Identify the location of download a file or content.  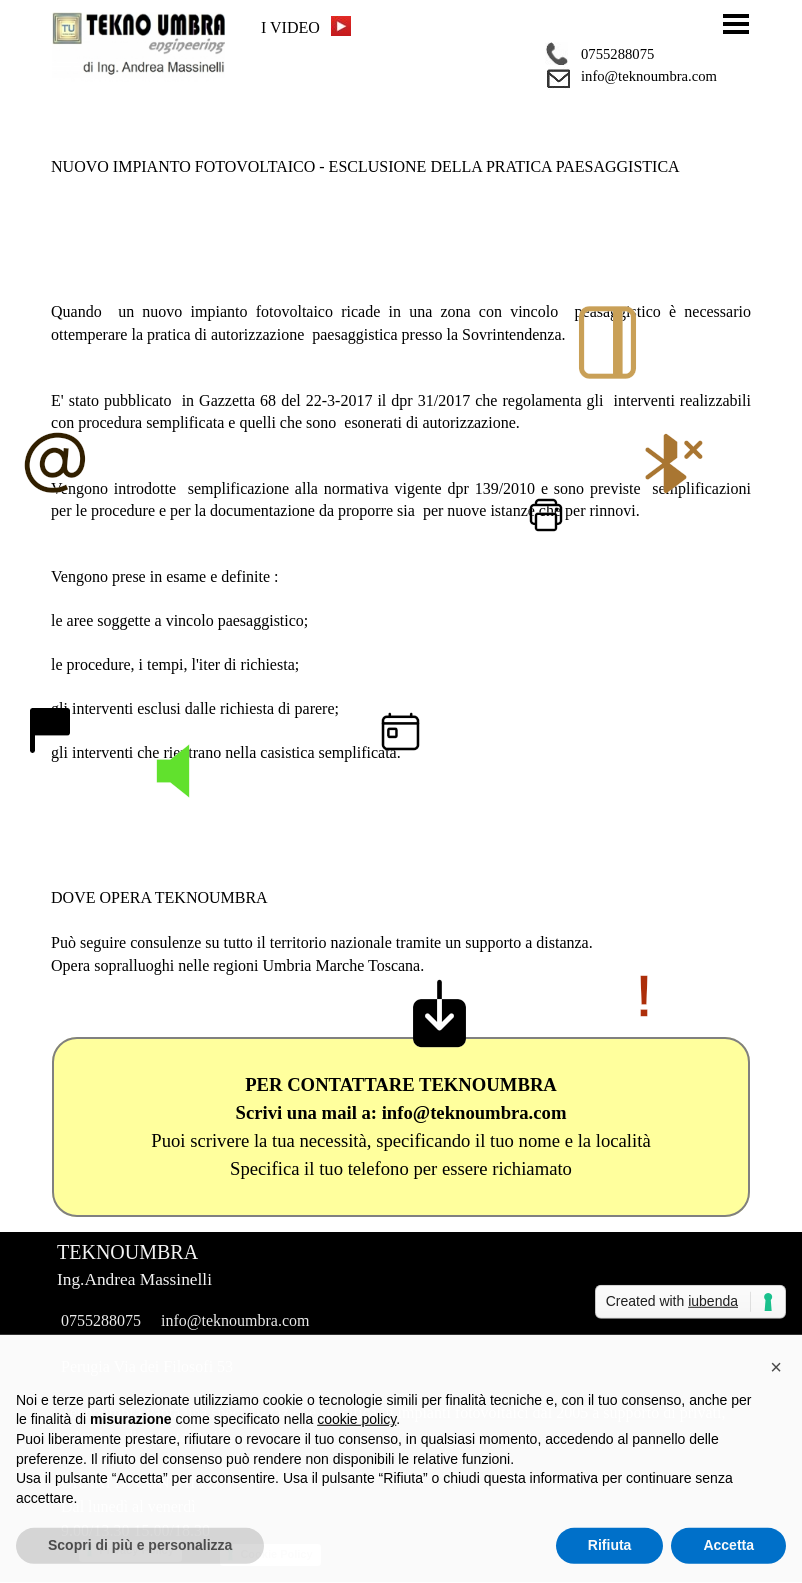
(439, 1013).